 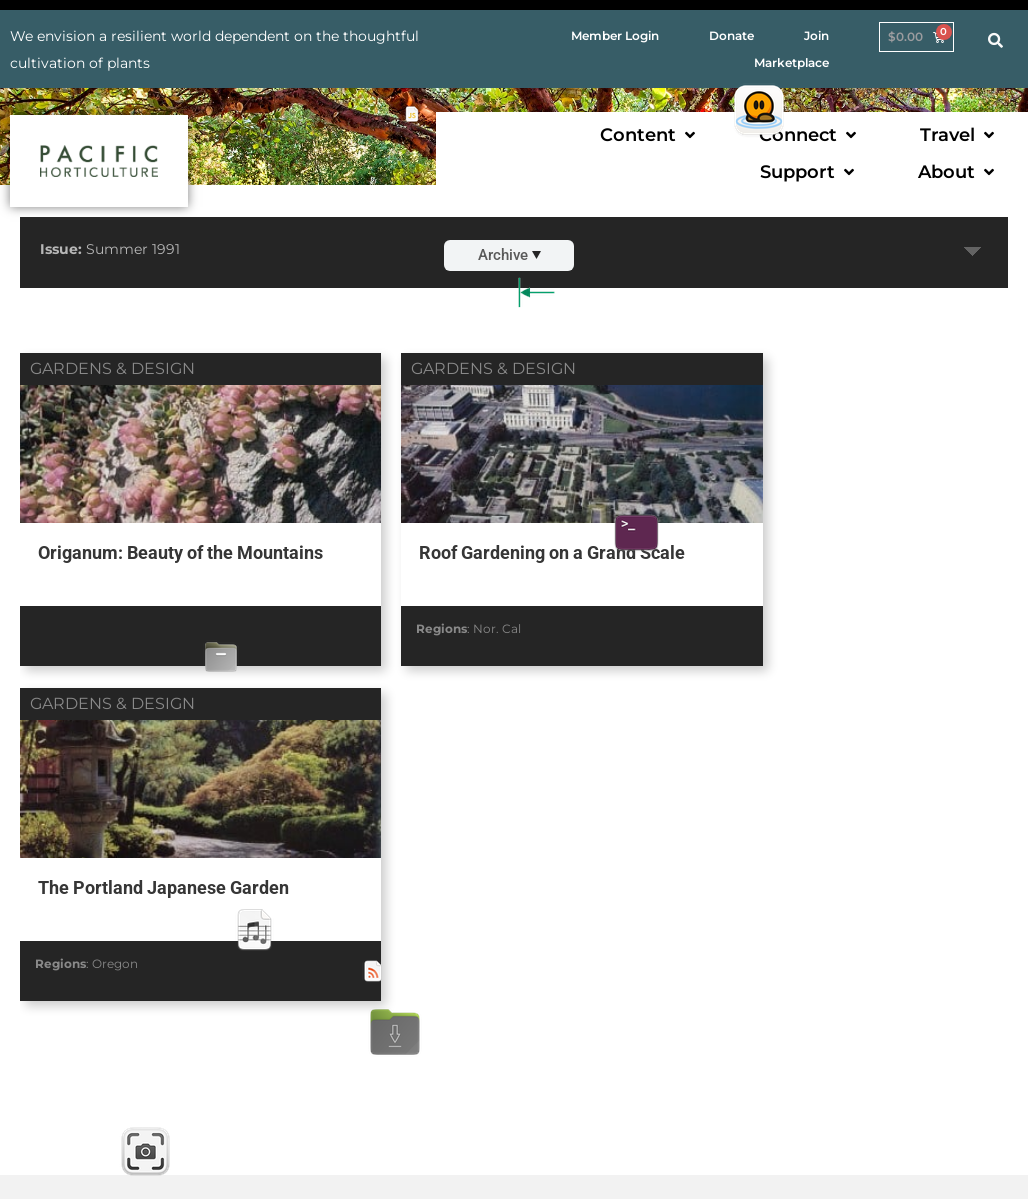 What do you see at coordinates (373, 971) in the screenshot?
I see `an RSS feed file or subscription document` at bounding box center [373, 971].